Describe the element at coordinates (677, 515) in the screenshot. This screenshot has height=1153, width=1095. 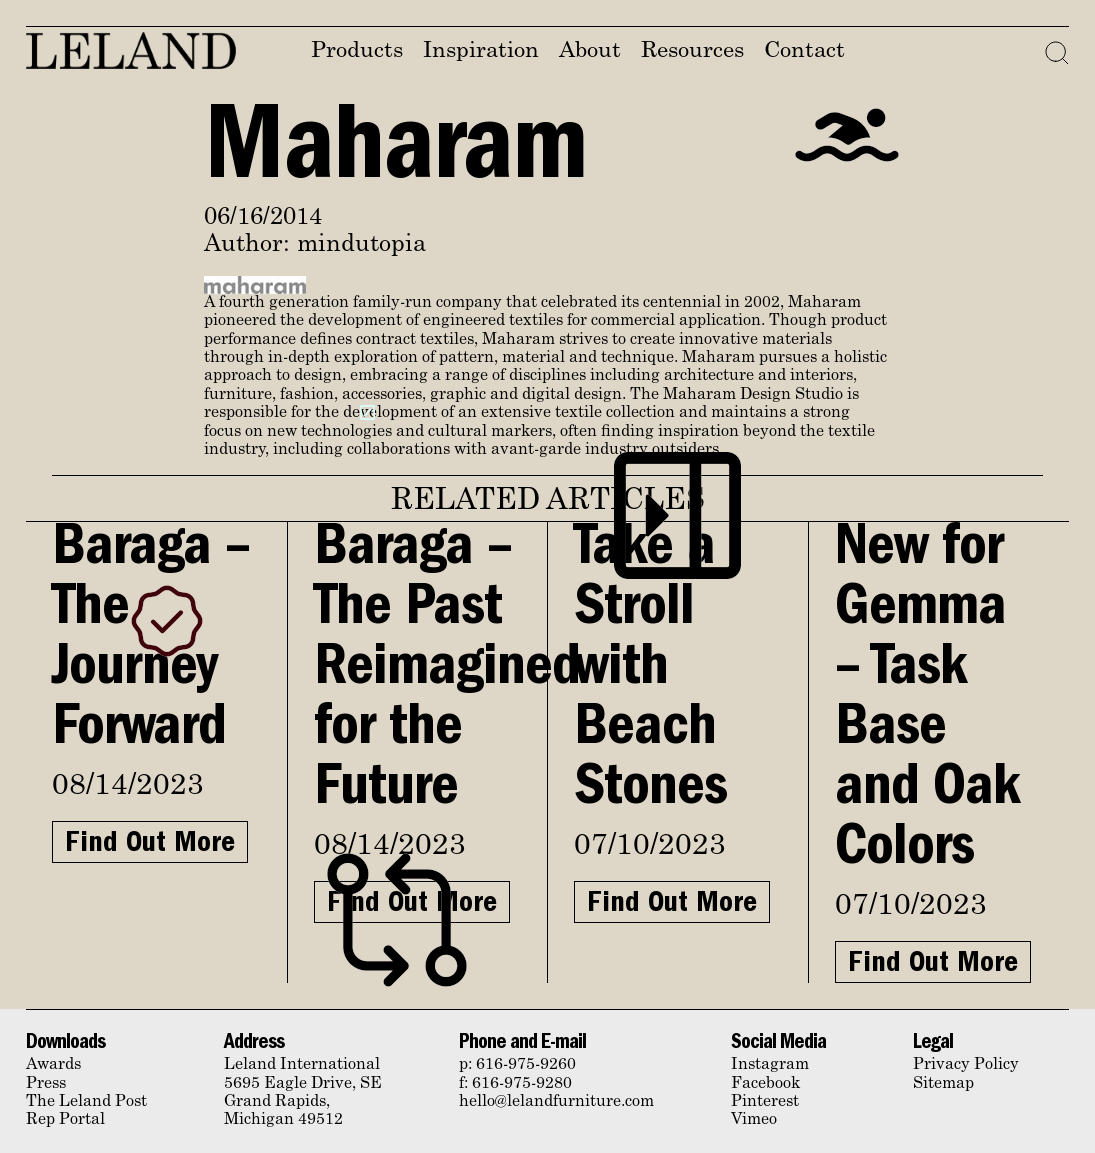
I see `collapse the sidebar panel` at that location.